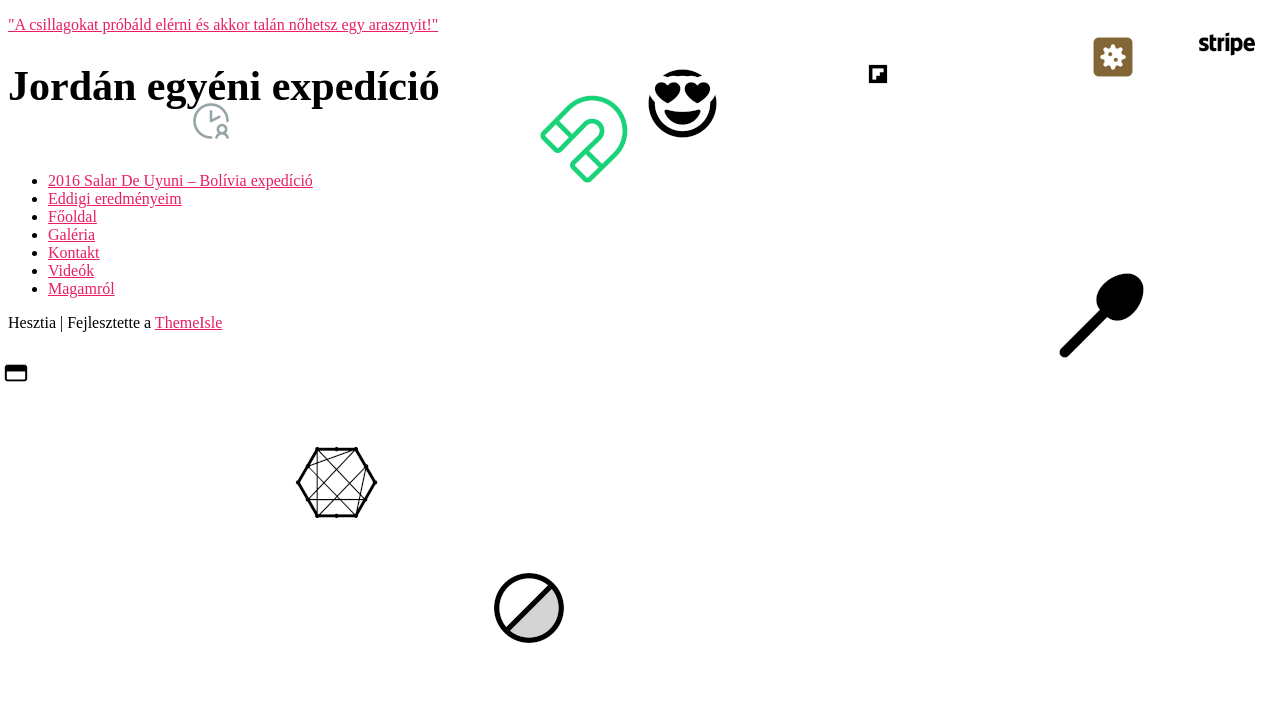 The height and width of the screenshot is (720, 1280). I want to click on connectdevelop brand logo, so click(336, 482).